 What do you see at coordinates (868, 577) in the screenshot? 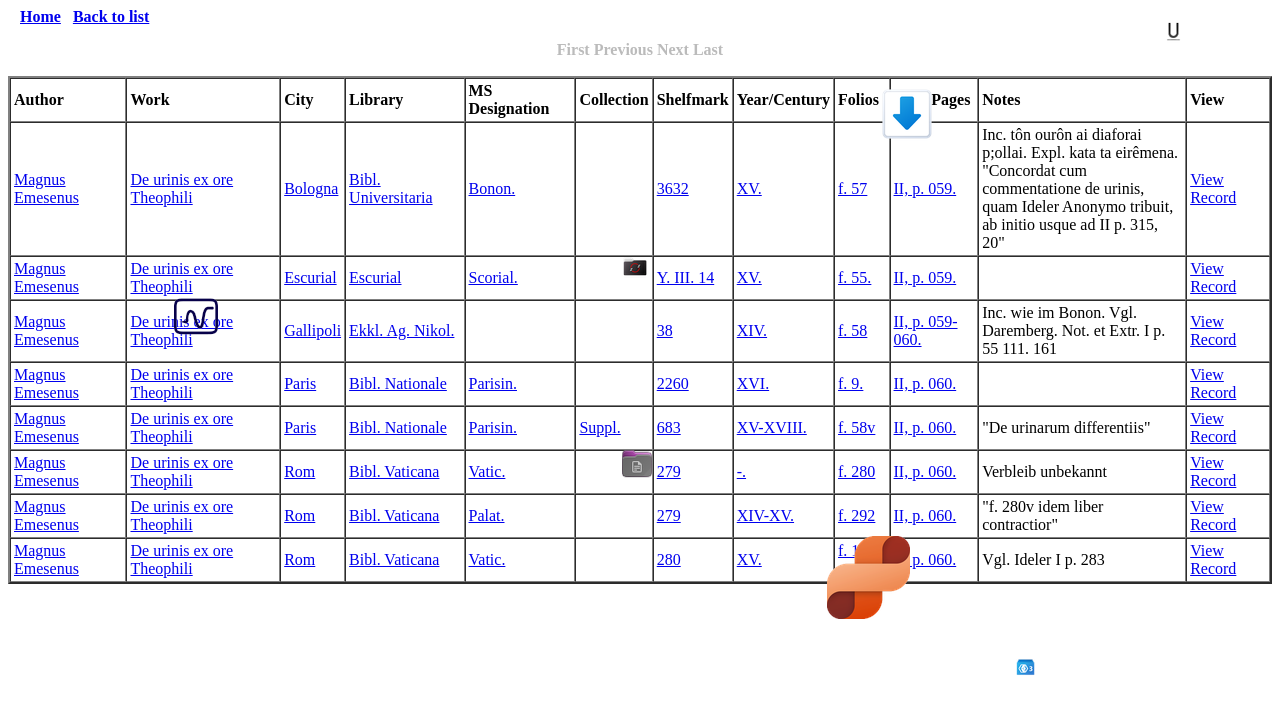
I see `open microsoft power apps` at bounding box center [868, 577].